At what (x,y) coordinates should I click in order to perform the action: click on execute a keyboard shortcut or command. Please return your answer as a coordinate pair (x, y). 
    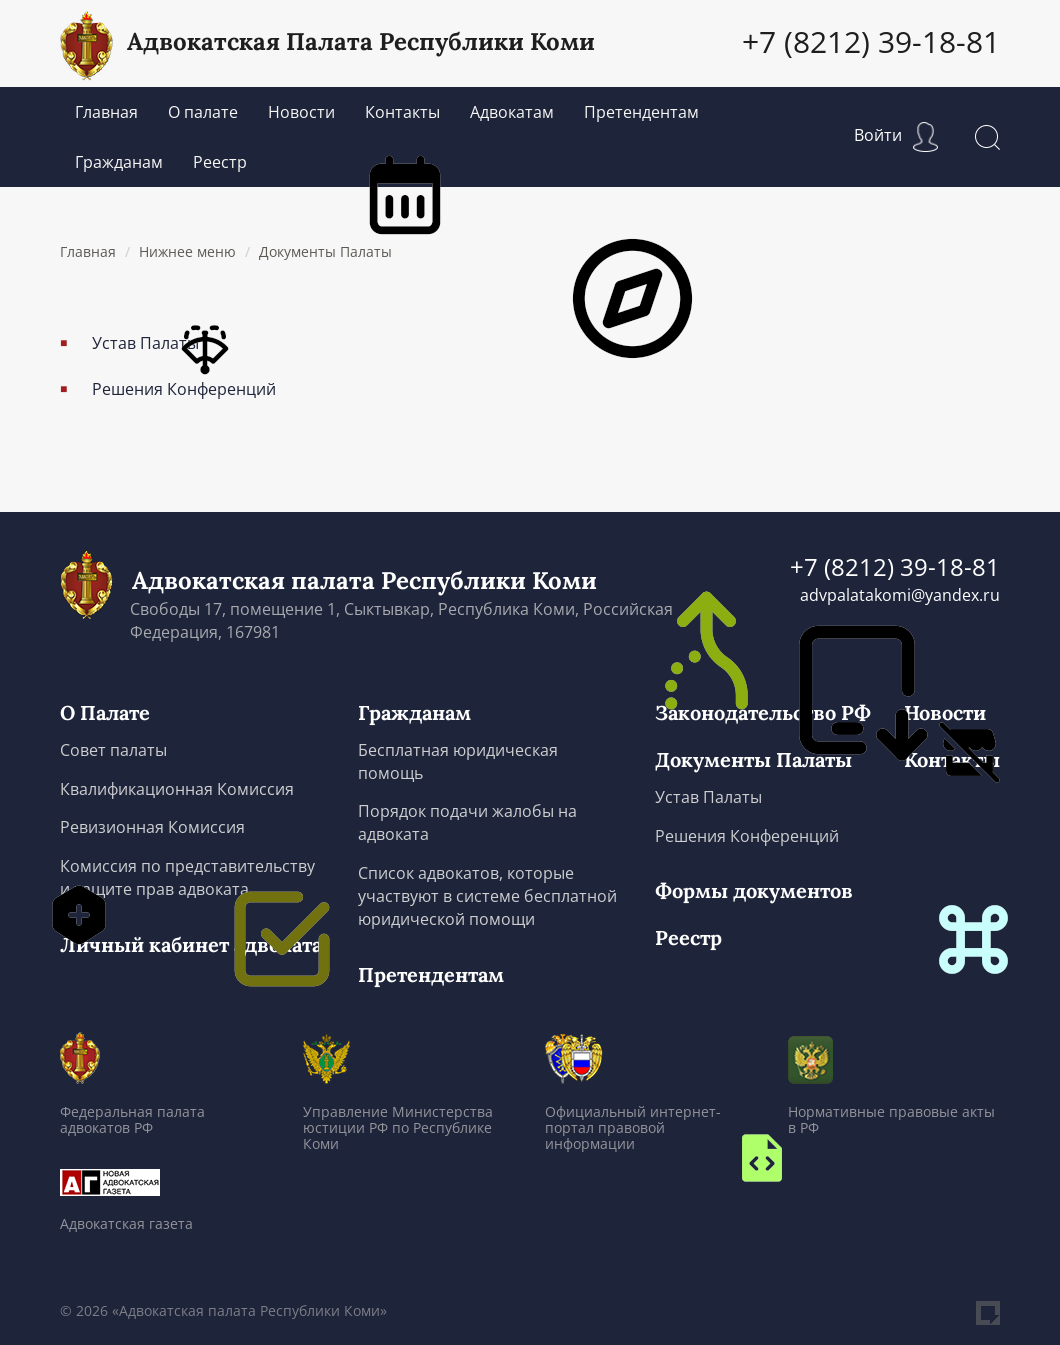
    Looking at the image, I should click on (973, 939).